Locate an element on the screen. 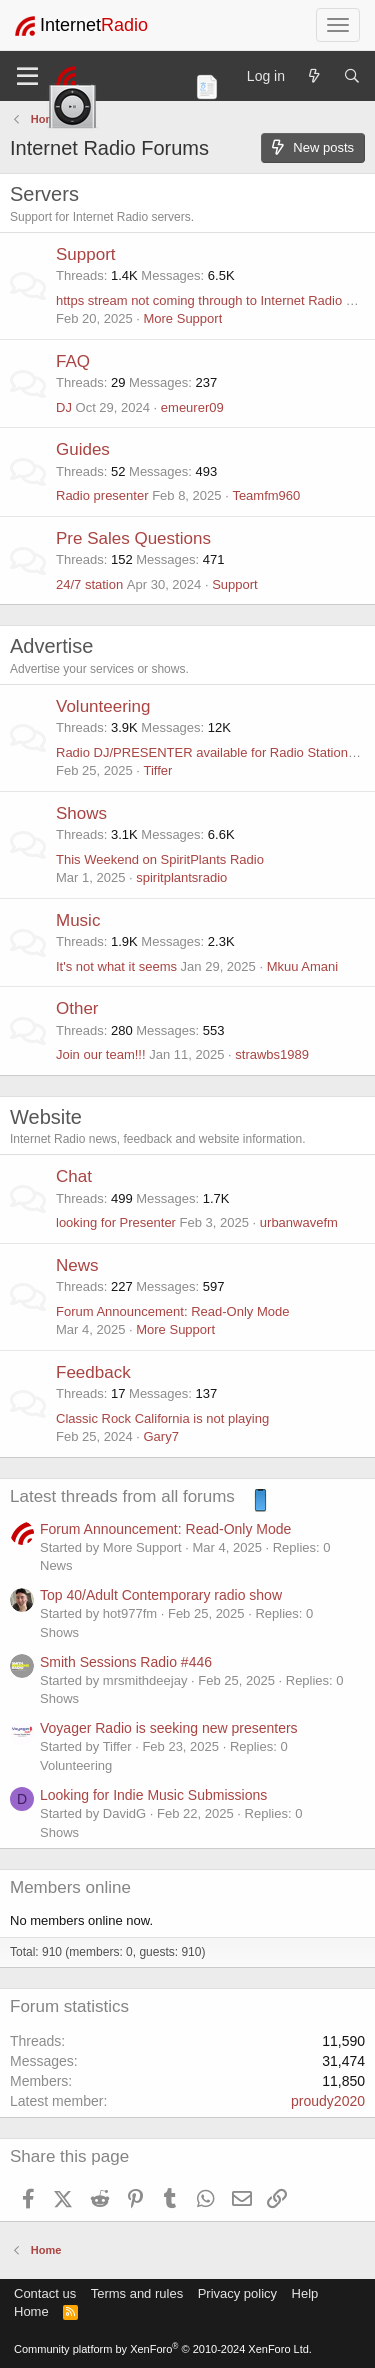  iPod shuffle device connected is located at coordinates (72, 106).